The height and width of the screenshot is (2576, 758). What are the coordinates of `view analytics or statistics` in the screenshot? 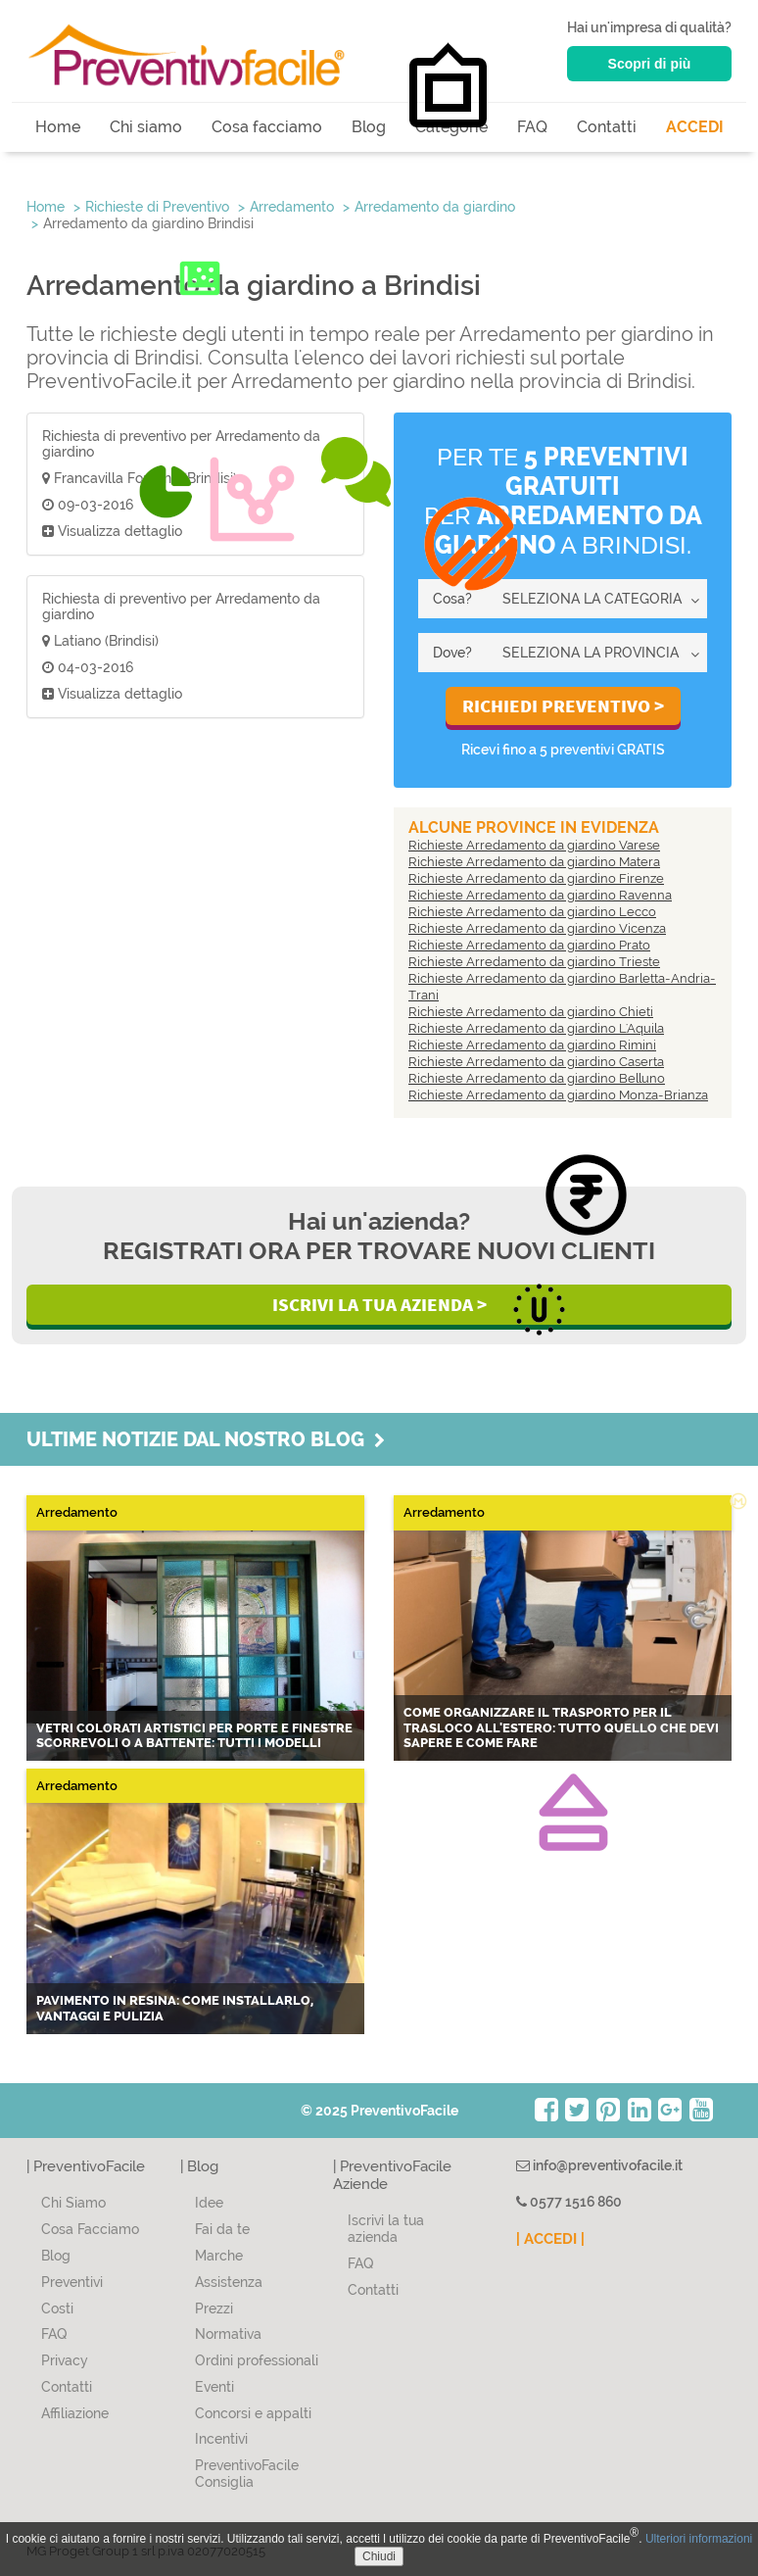 It's located at (166, 491).